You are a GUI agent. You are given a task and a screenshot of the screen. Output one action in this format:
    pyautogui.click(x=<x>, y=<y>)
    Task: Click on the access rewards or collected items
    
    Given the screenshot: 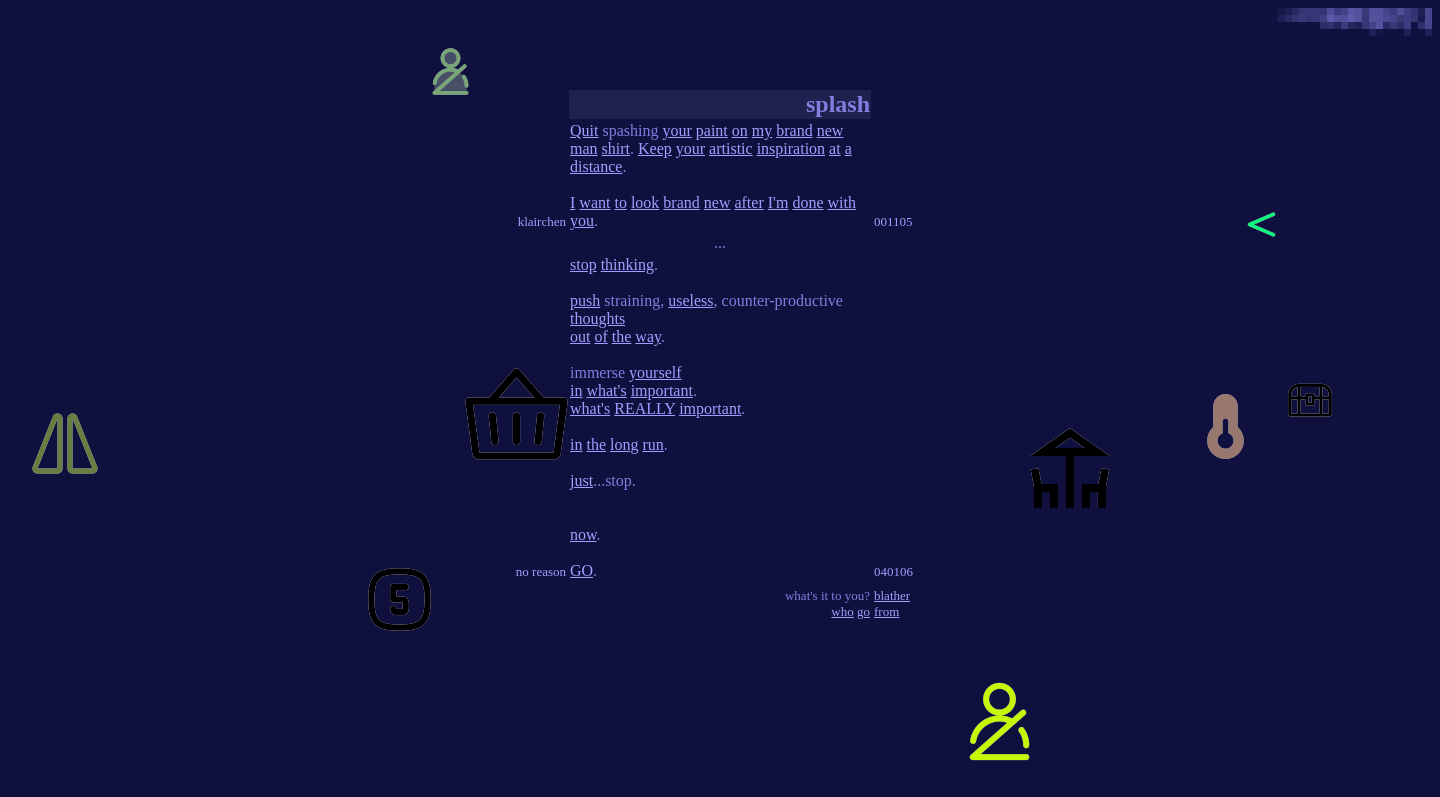 What is the action you would take?
    pyautogui.click(x=1310, y=401)
    